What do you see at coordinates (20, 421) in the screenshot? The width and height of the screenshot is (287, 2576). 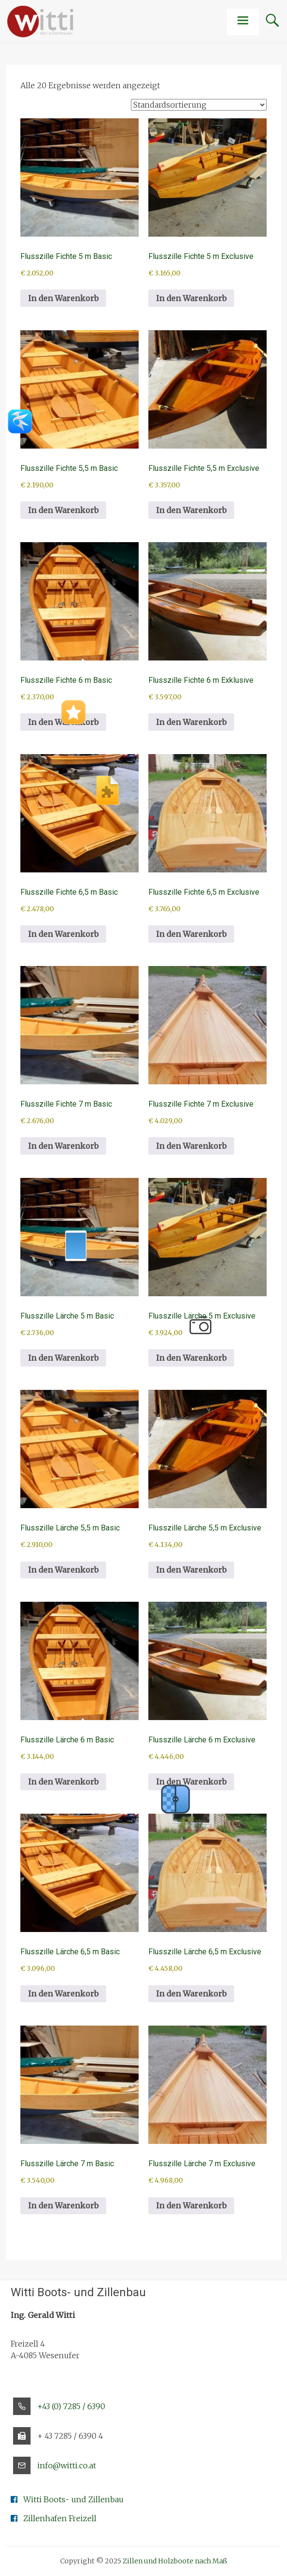 I see `open kate text editor` at bounding box center [20, 421].